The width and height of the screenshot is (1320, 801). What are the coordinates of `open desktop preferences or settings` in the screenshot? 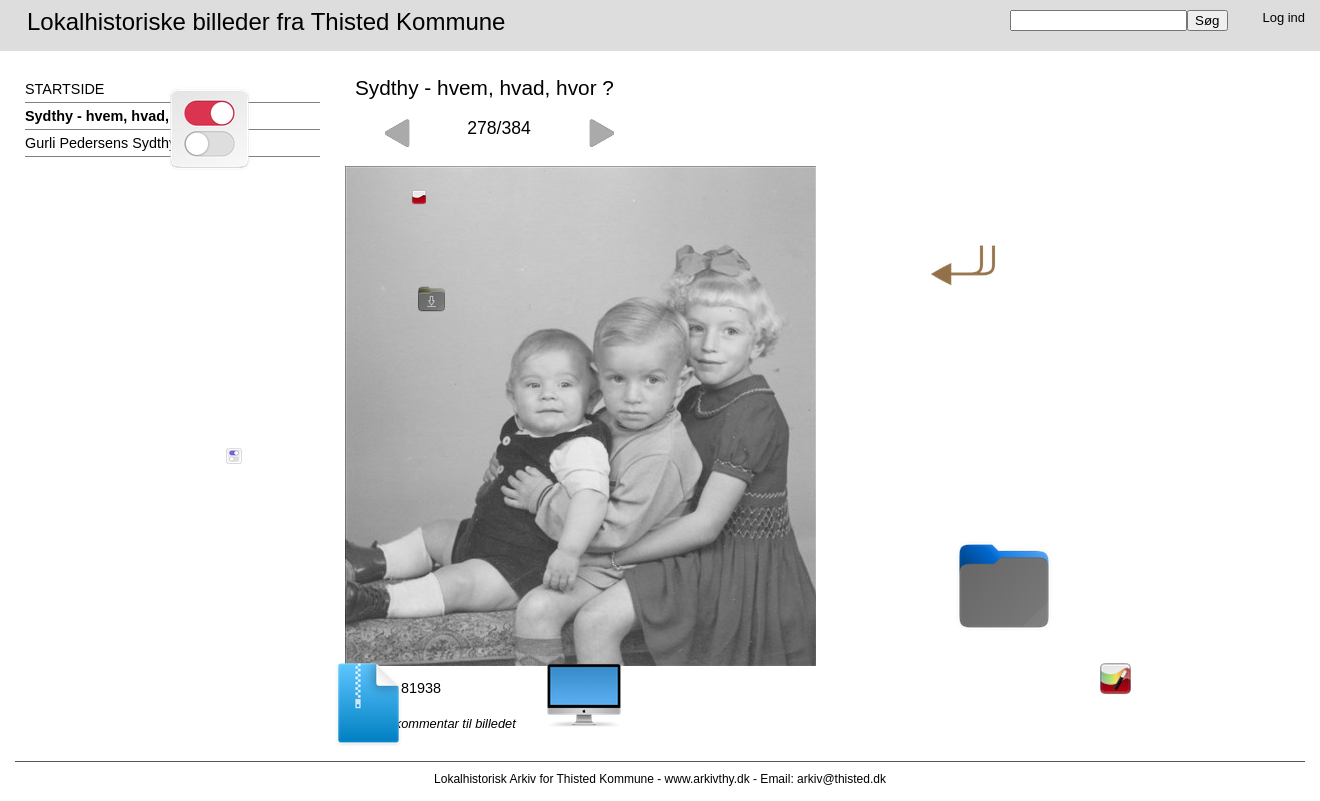 It's located at (209, 128).